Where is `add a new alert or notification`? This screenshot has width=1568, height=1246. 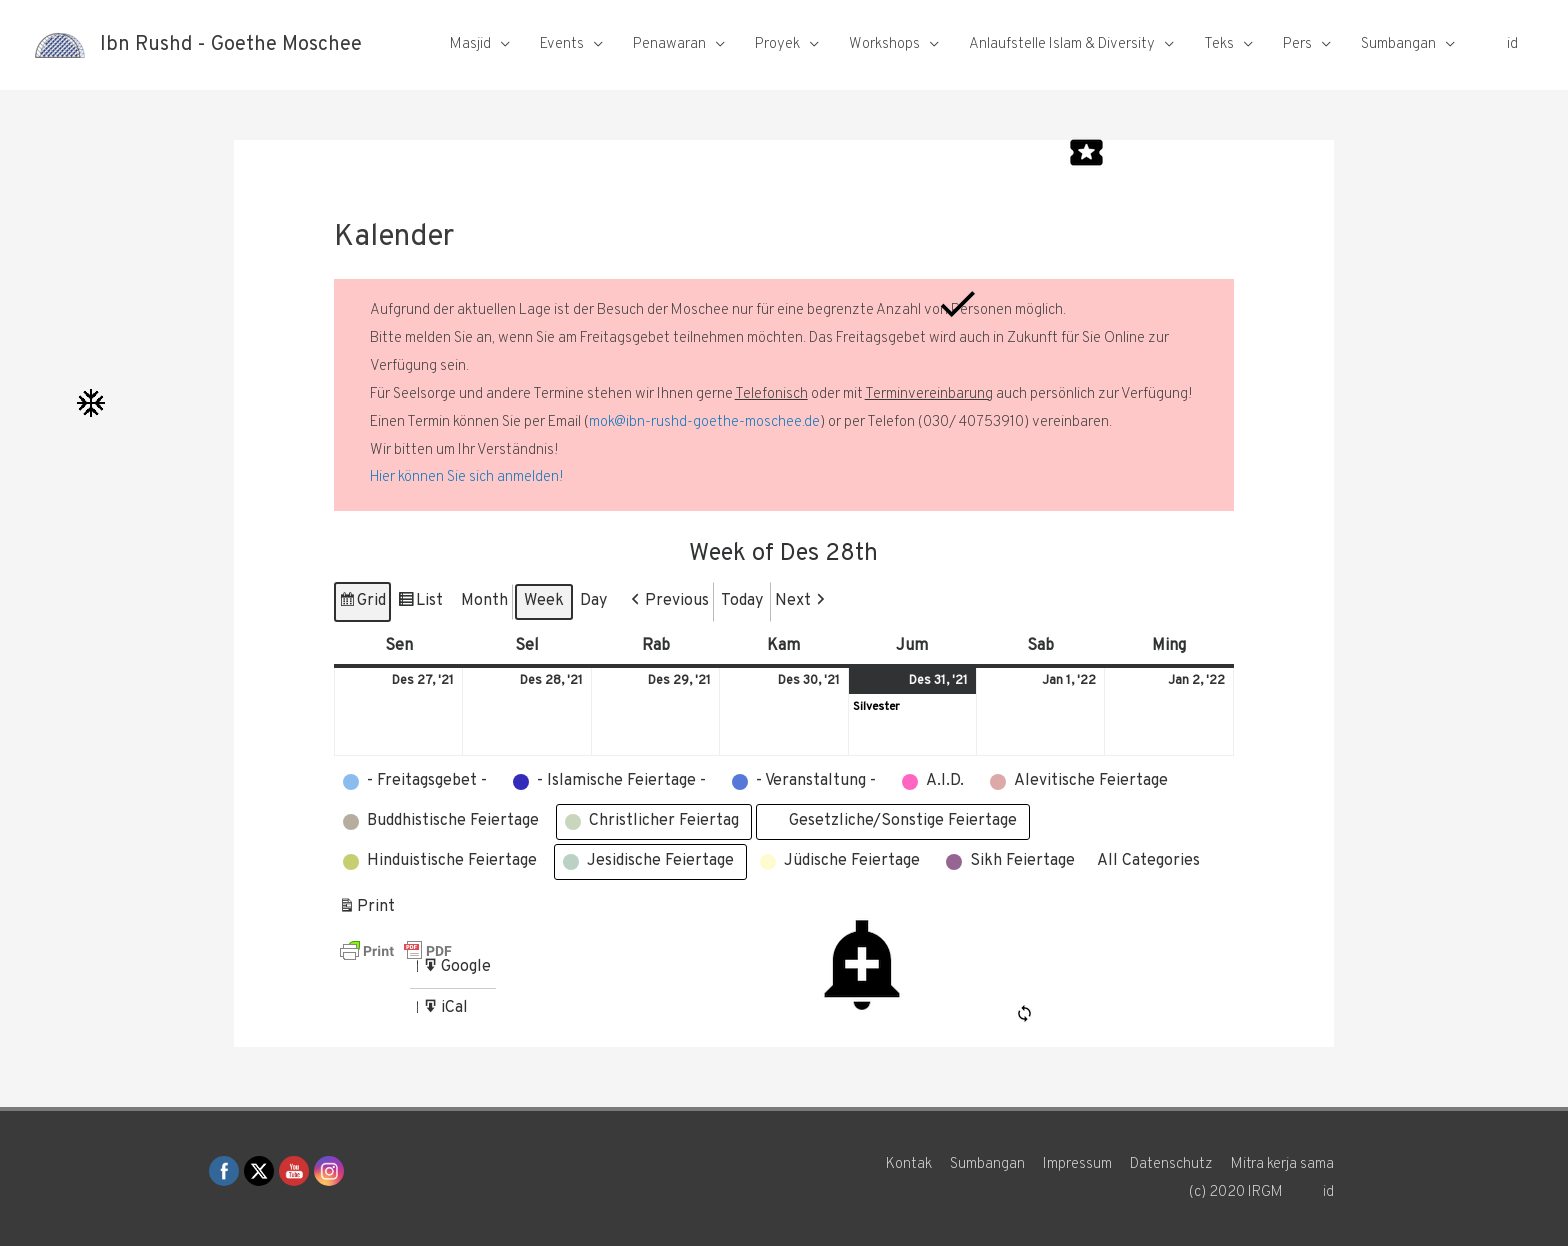
add a new alert or notification is located at coordinates (862, 964).